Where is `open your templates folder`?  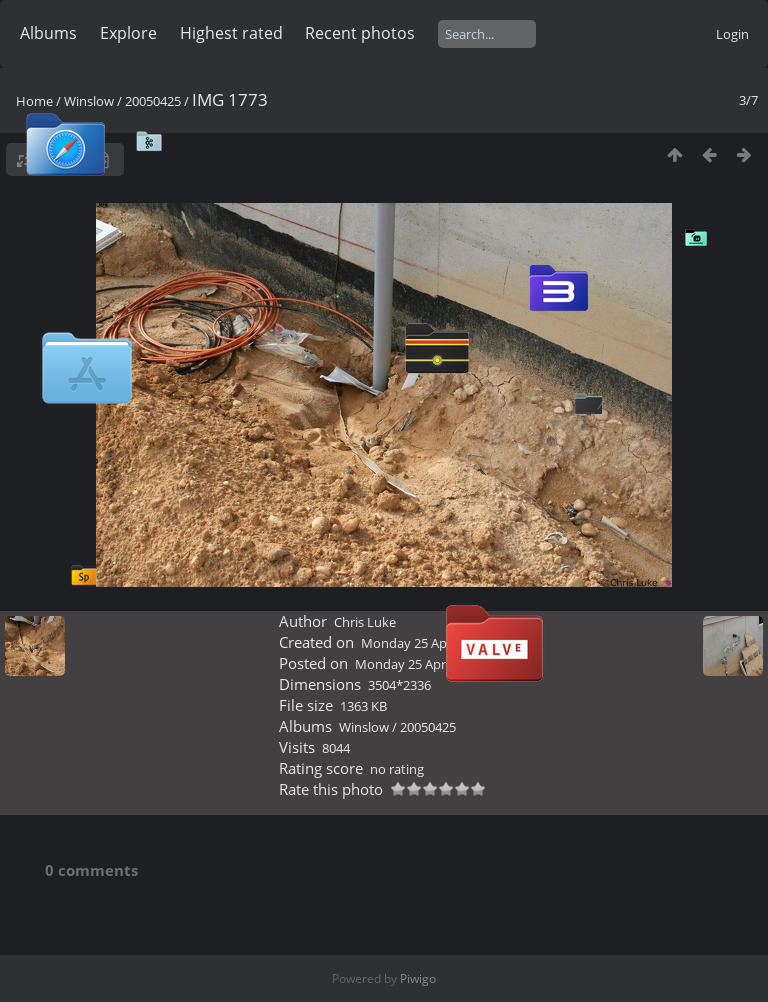 open your templates folder is located at coordinates (87, 368).